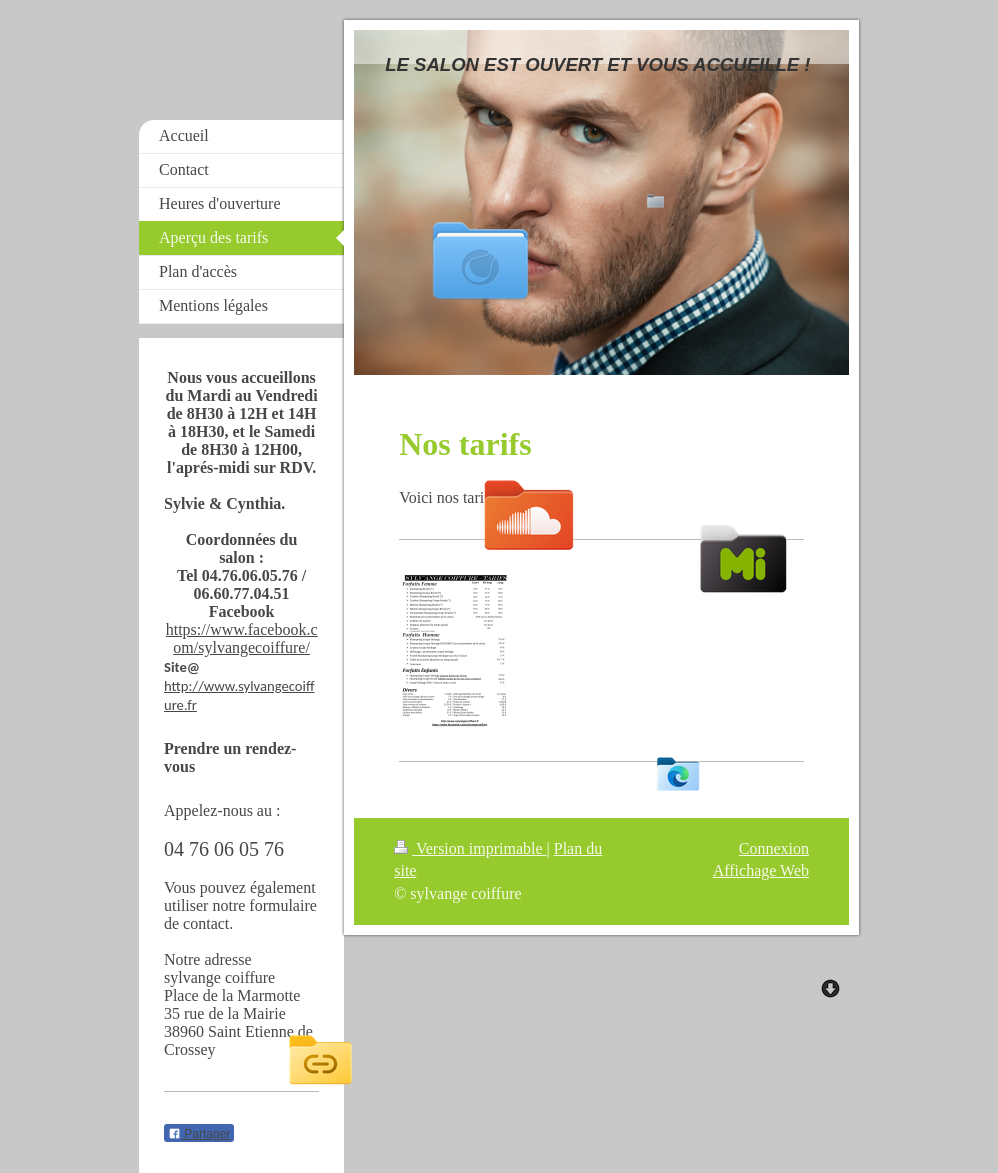  I want to click on open a folder to view its contents, so click(655, 201).